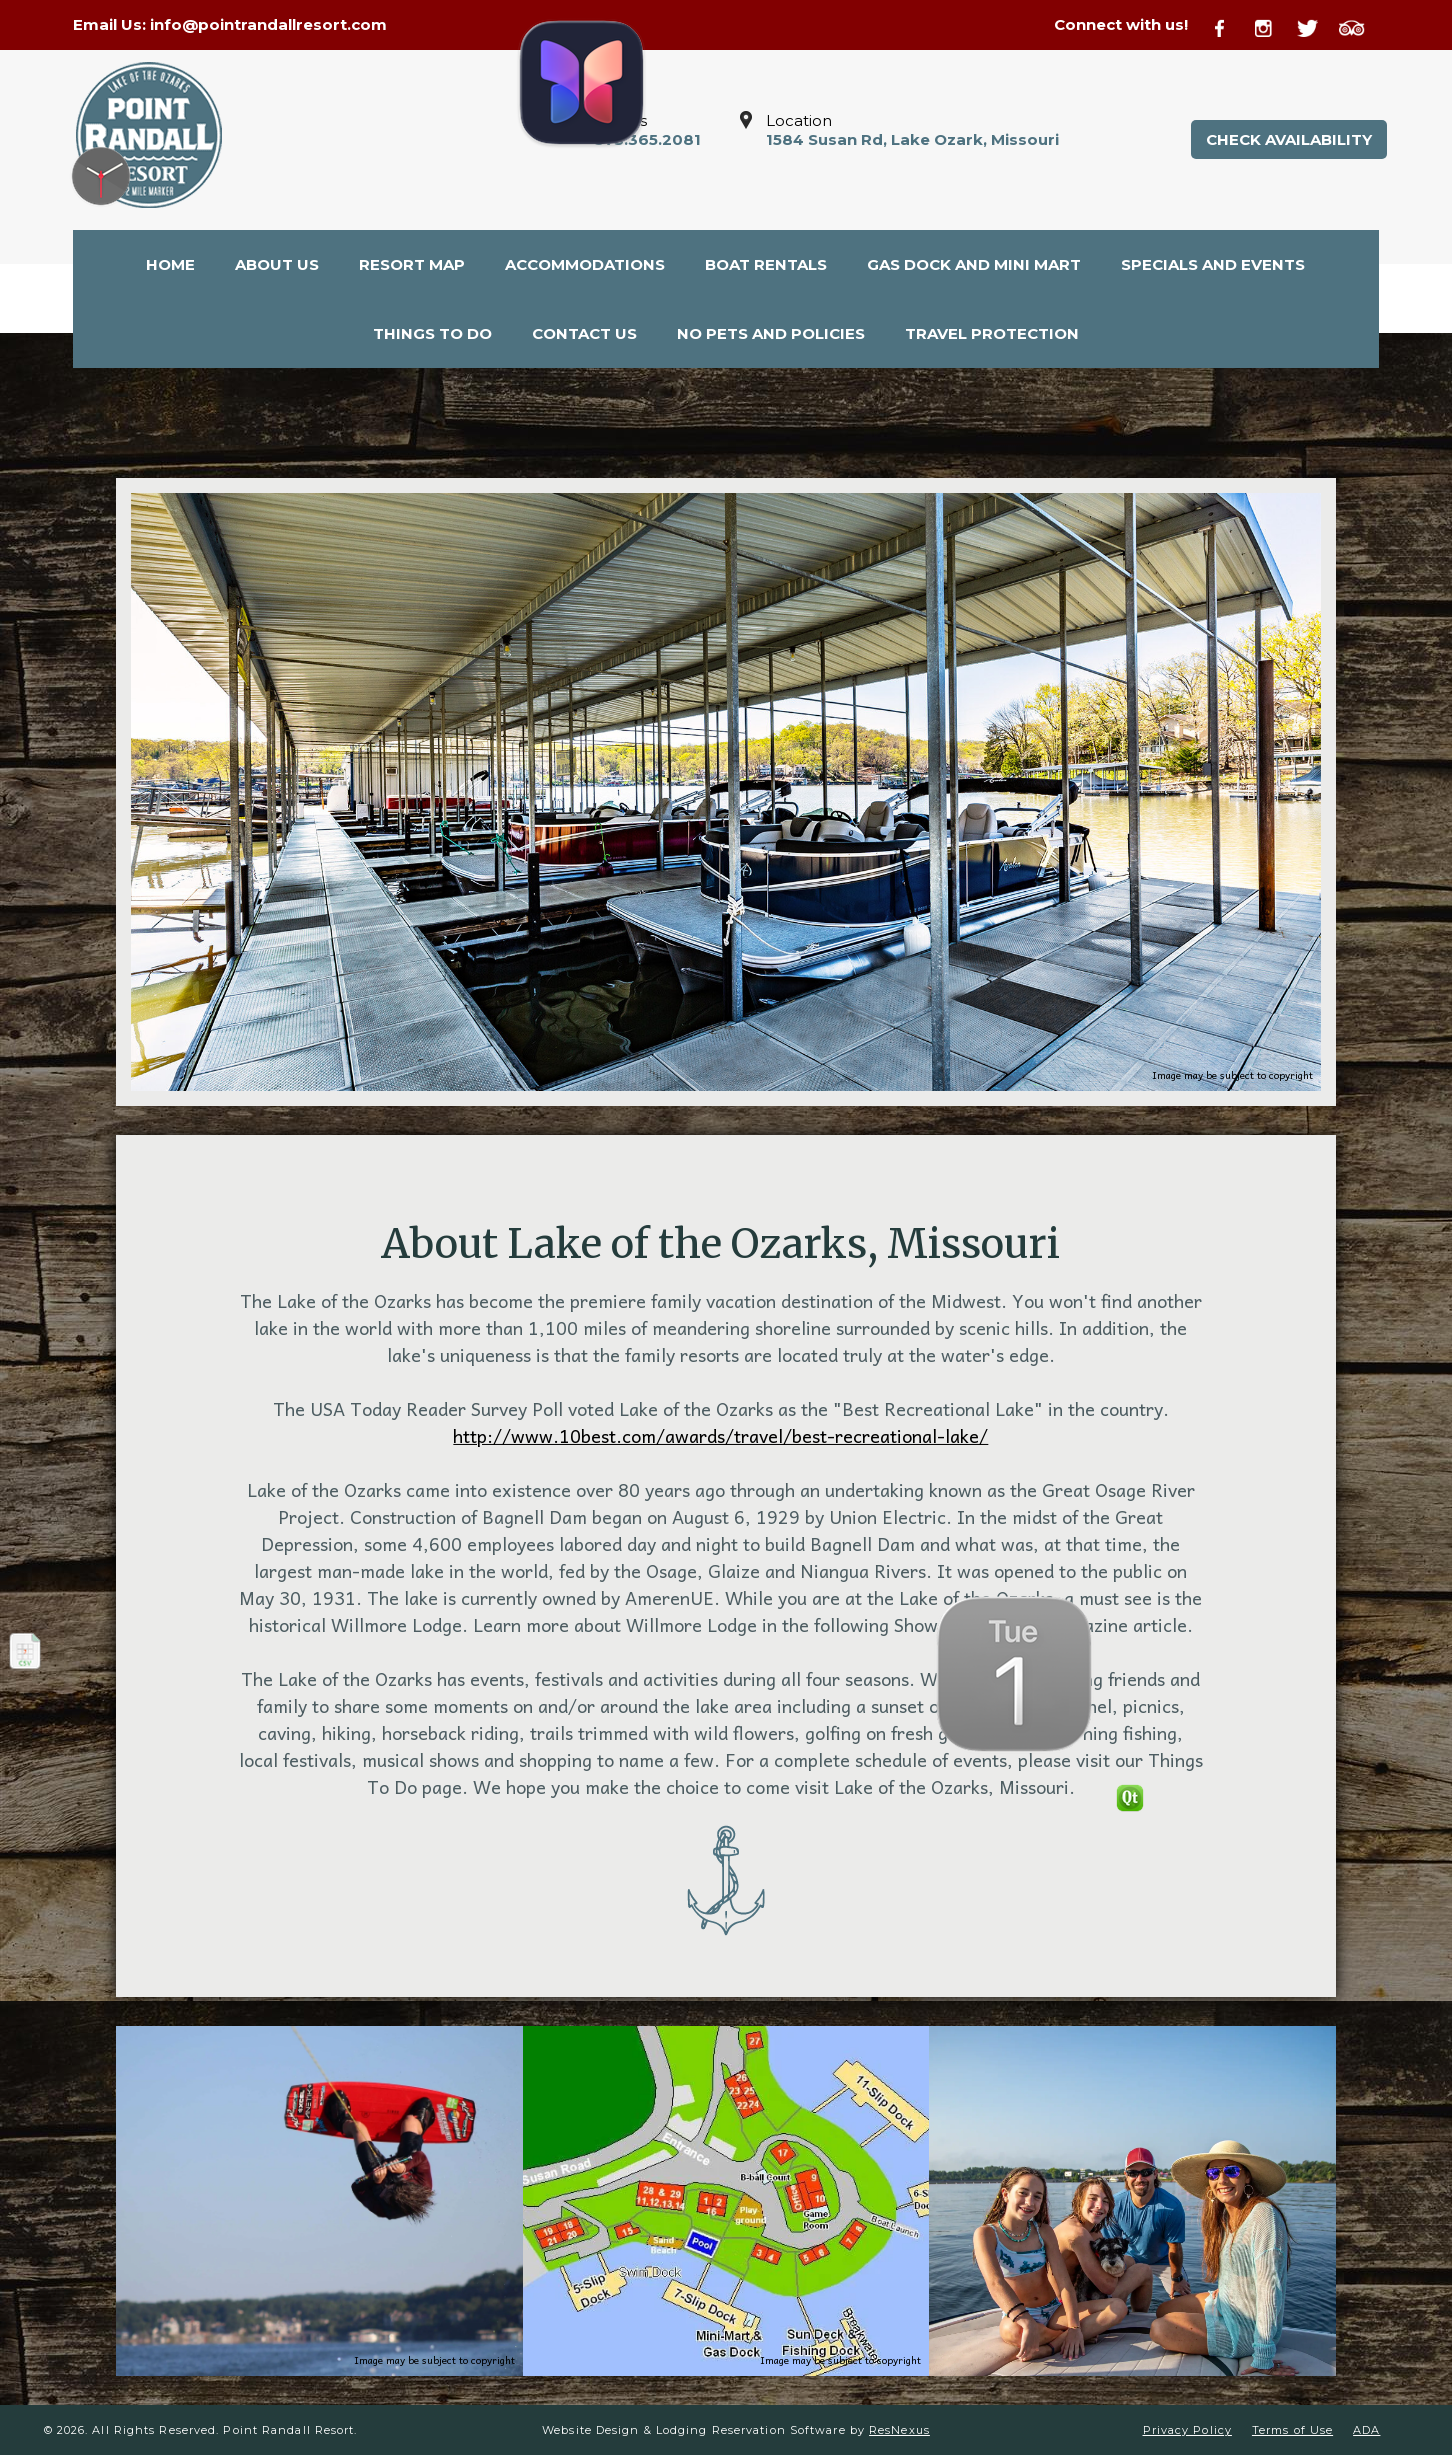 The image size is (1452, 2455). What do you see at coordinates (1014, 1674) in the screenshot?
I see `open the calendar app` at bounding box center [1014, 1674].